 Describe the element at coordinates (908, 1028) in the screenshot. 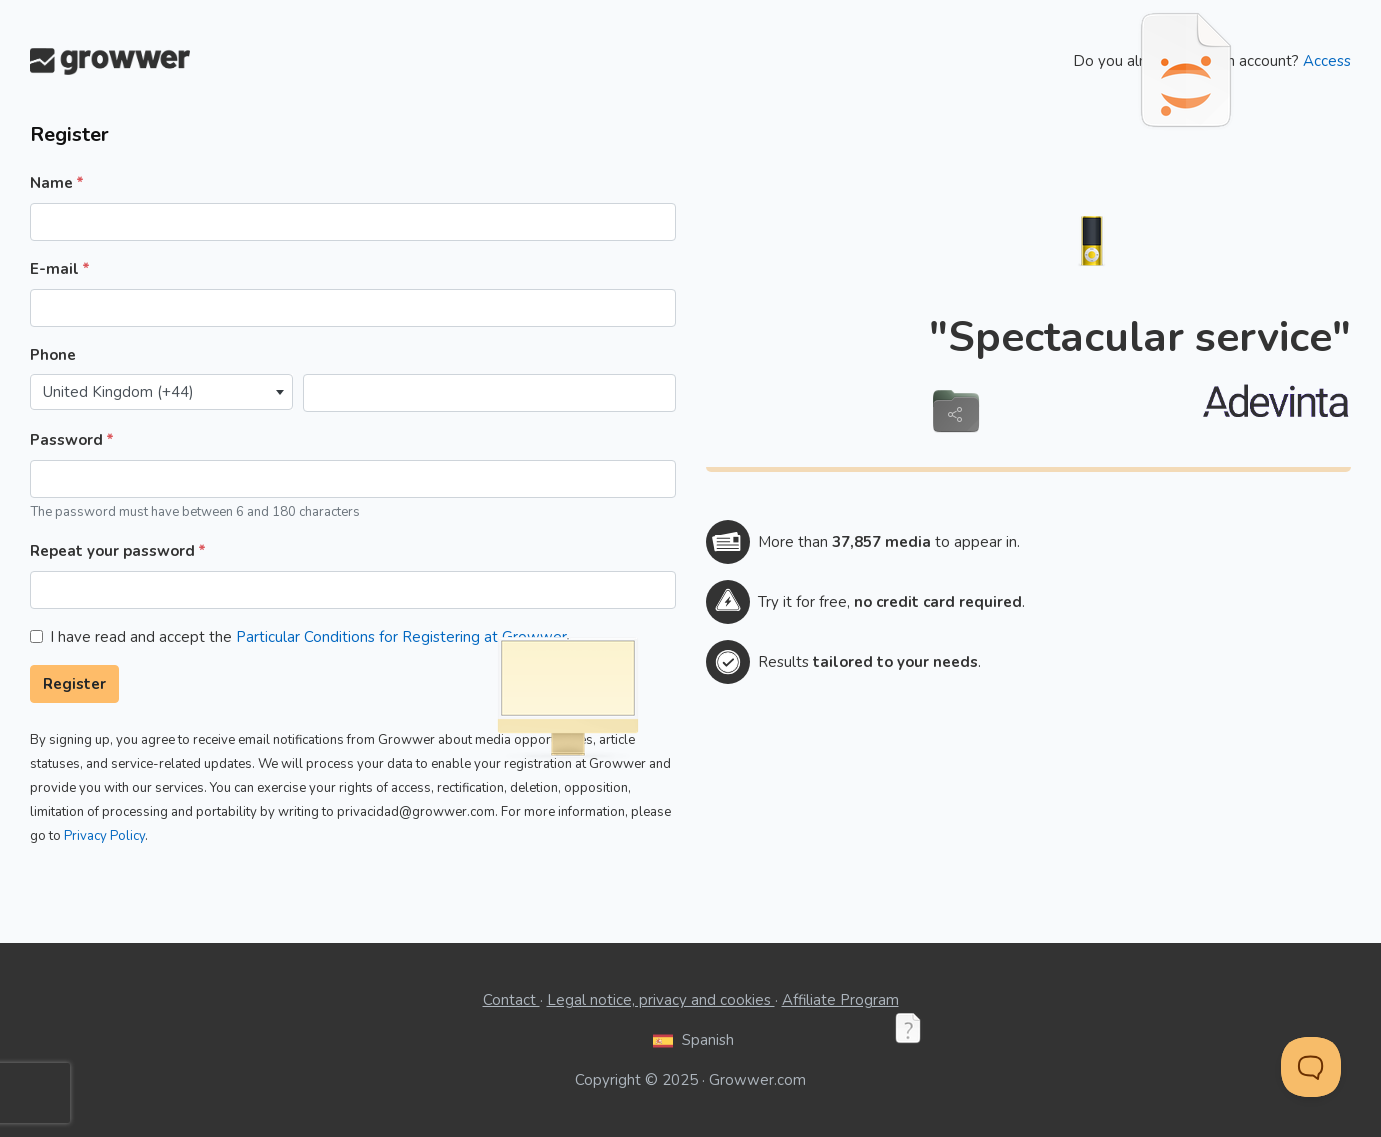

I see `unrecognized file type` at that location.